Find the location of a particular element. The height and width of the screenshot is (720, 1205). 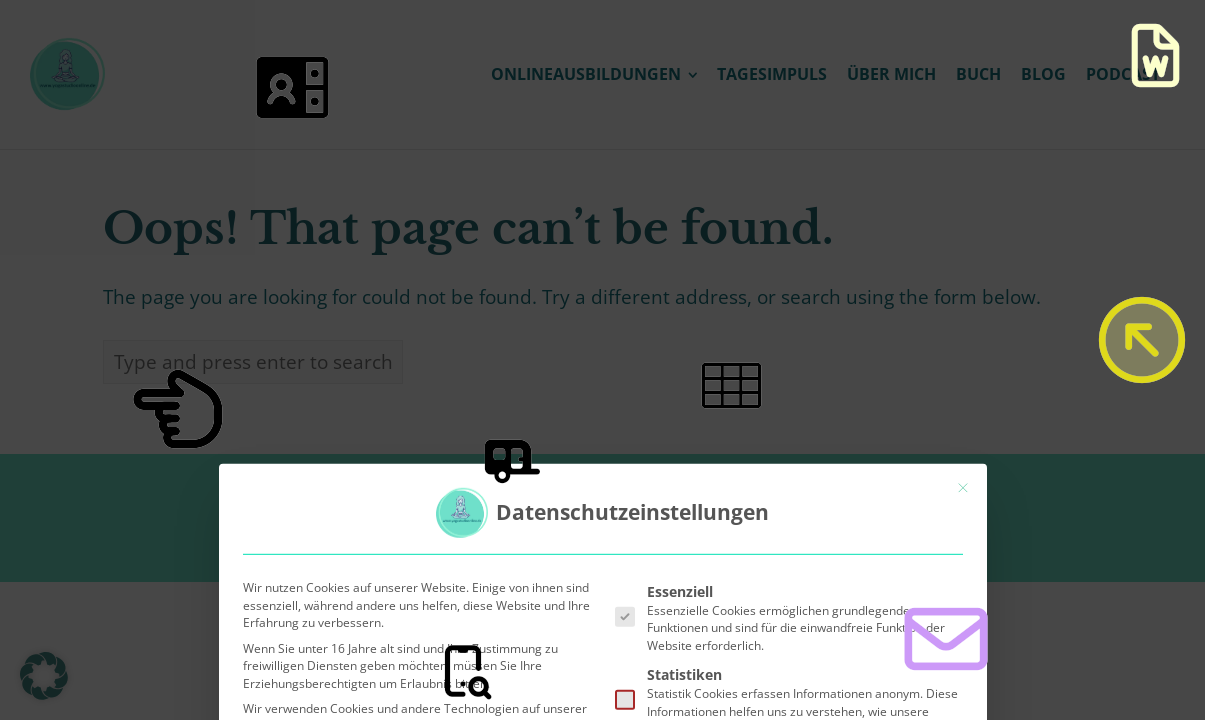

open a Microsoft Word document is located at coordinates (1155, 55).